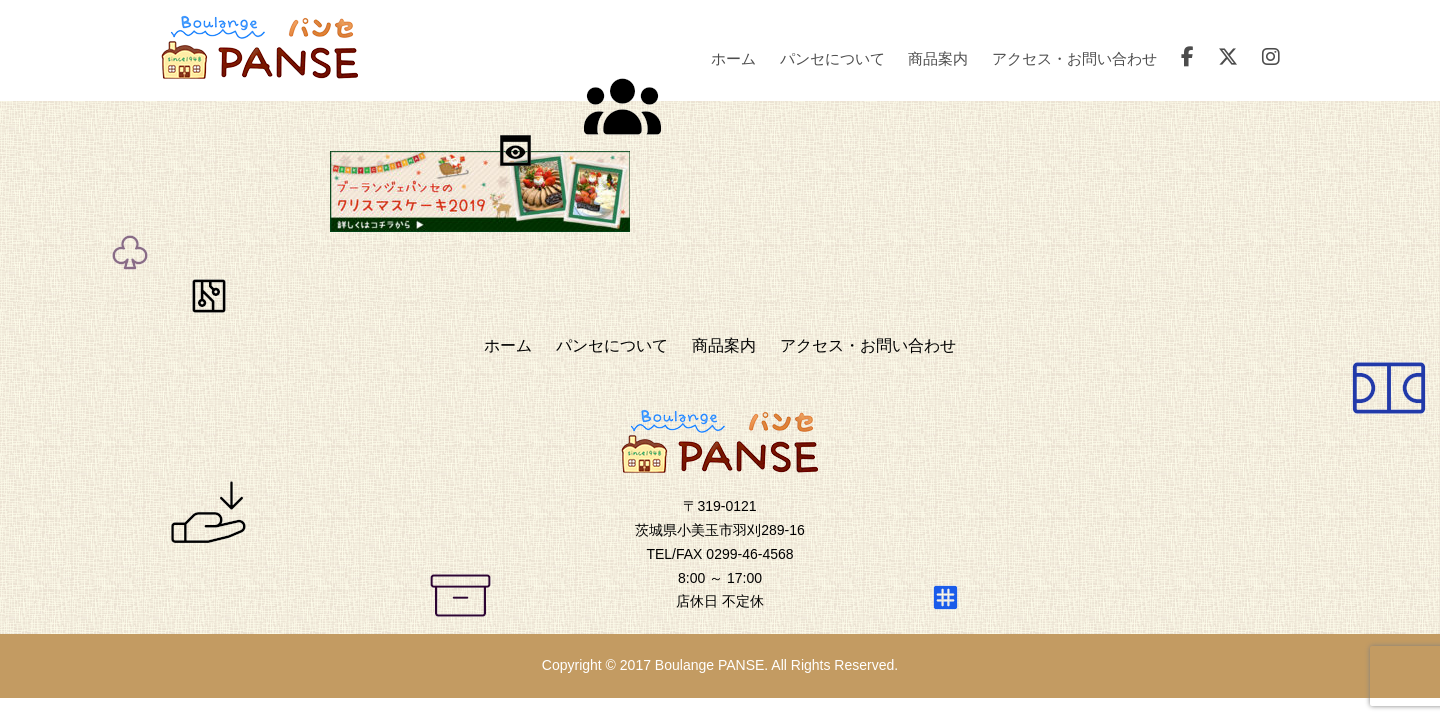 The image size is (1440, 720). I want to click on add or browse hashtags, so click(945, 597).